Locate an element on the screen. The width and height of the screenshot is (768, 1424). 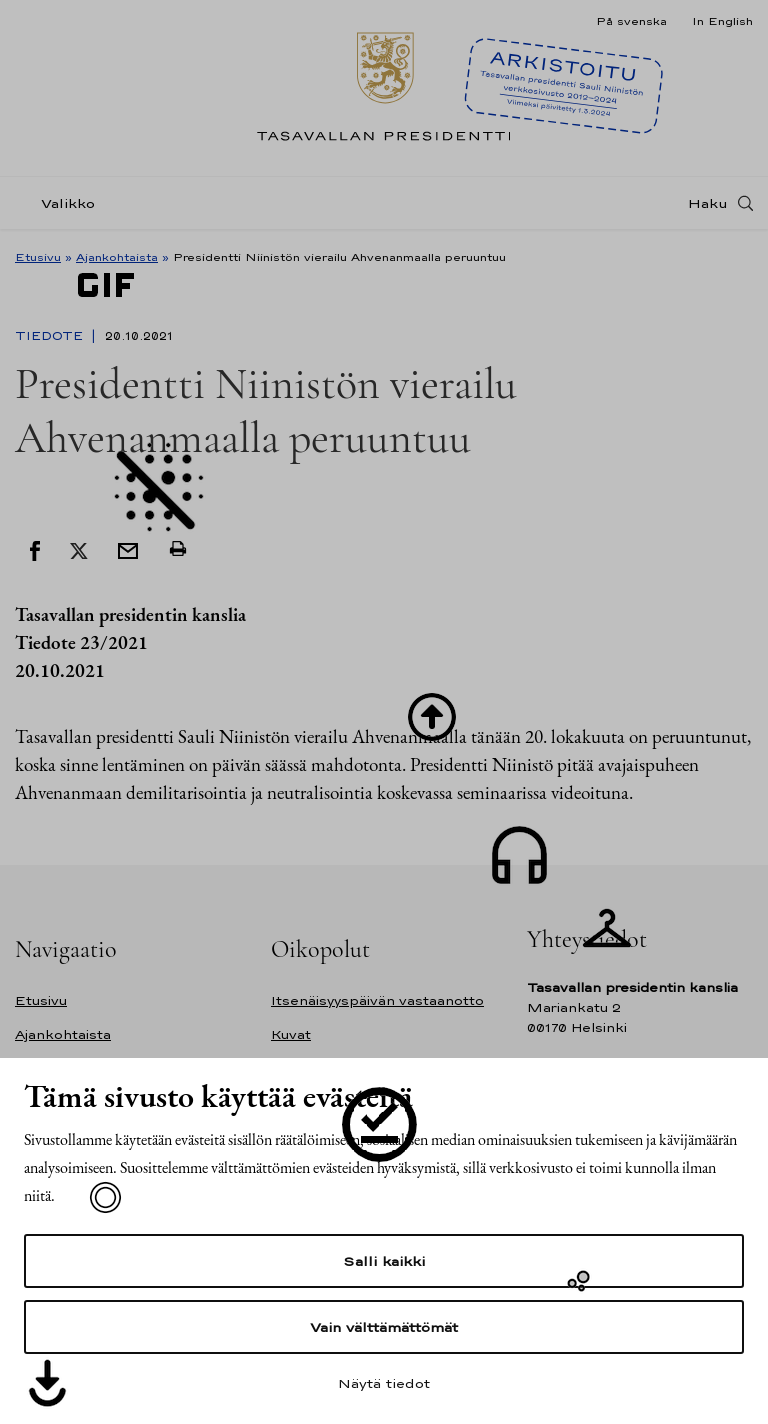
download content to device is located at coordinates (47, 1381).